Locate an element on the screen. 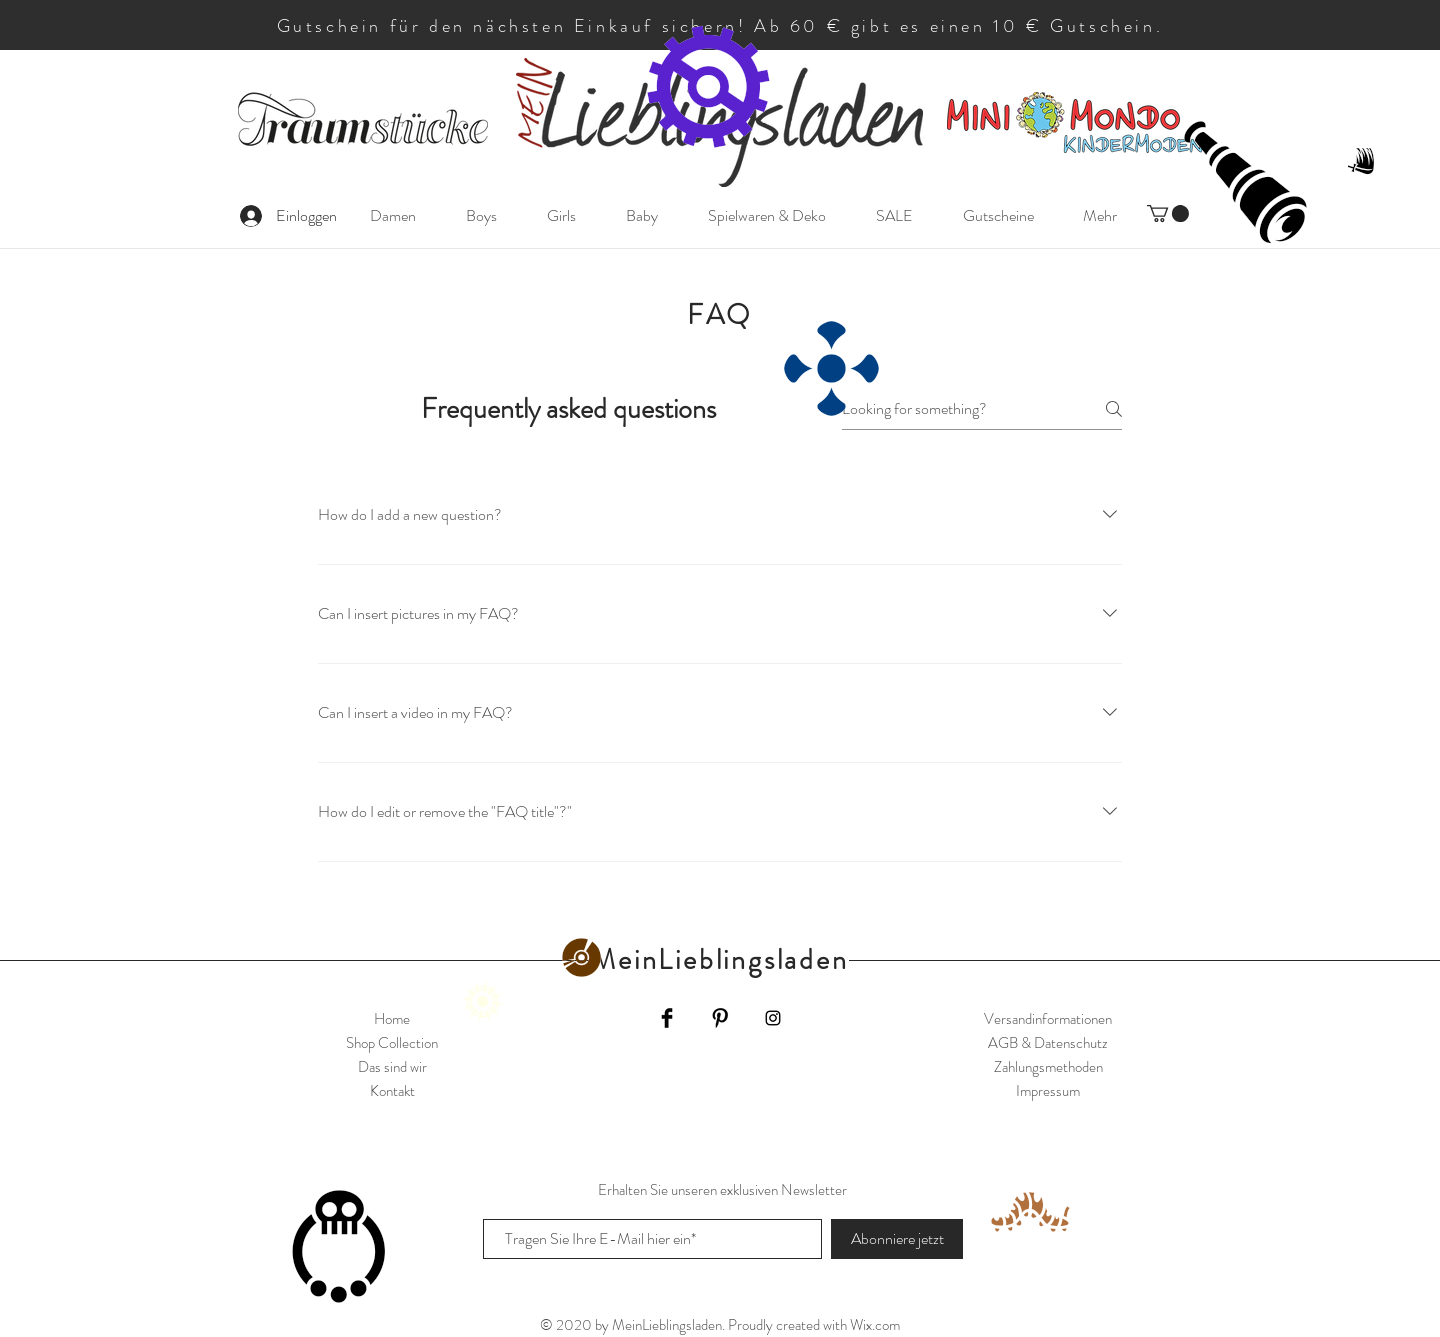 This screenshot has height=1337, width=1440. sun or light-based ability icon in a game interface is located at coordinates (482, 1001).